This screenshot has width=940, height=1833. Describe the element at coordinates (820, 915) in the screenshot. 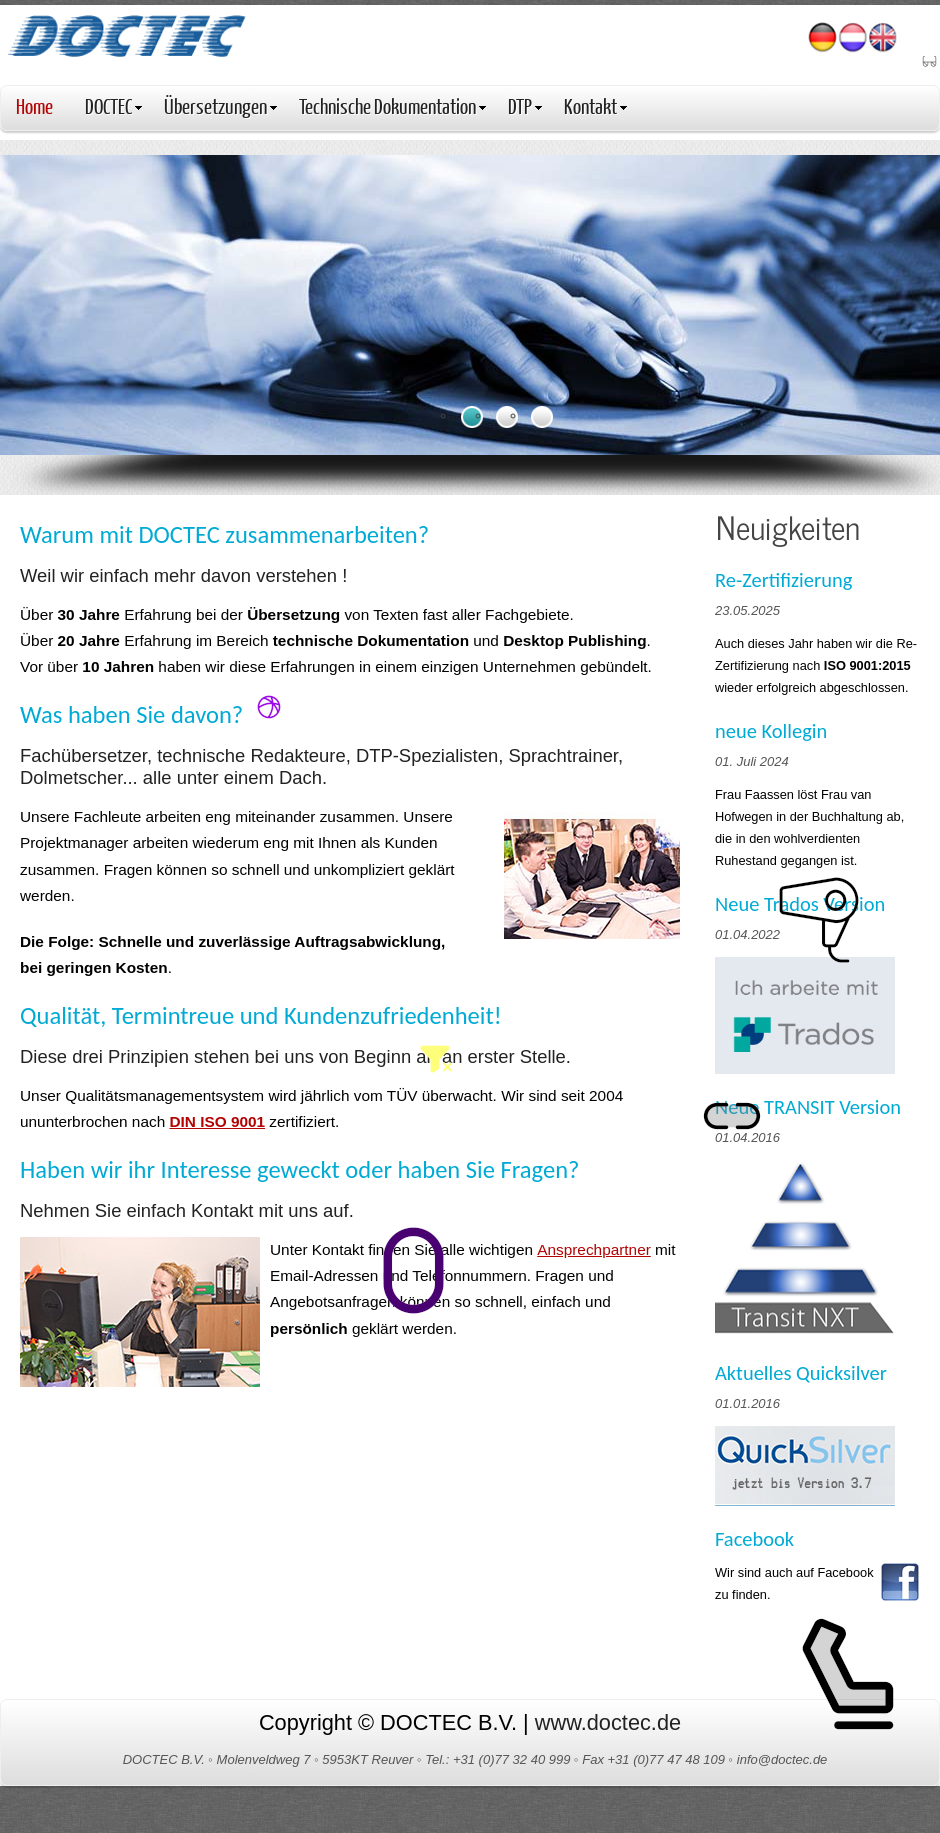

I see `access hair styling or beauty tools` at that location.